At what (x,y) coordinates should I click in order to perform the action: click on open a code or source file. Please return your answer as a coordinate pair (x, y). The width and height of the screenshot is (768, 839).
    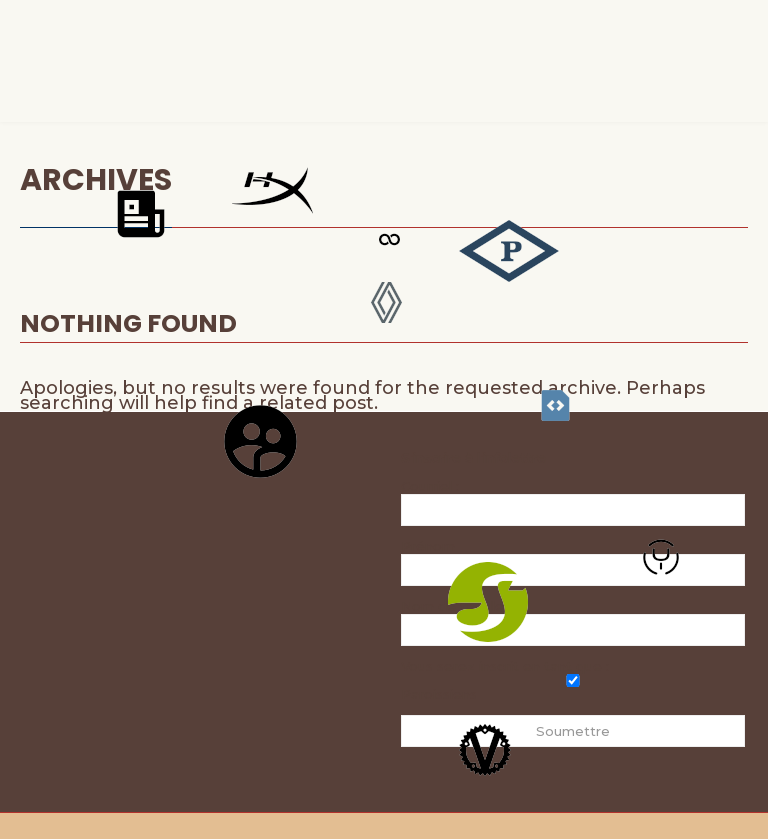
    Looking at the image, I should click on (555, 405).